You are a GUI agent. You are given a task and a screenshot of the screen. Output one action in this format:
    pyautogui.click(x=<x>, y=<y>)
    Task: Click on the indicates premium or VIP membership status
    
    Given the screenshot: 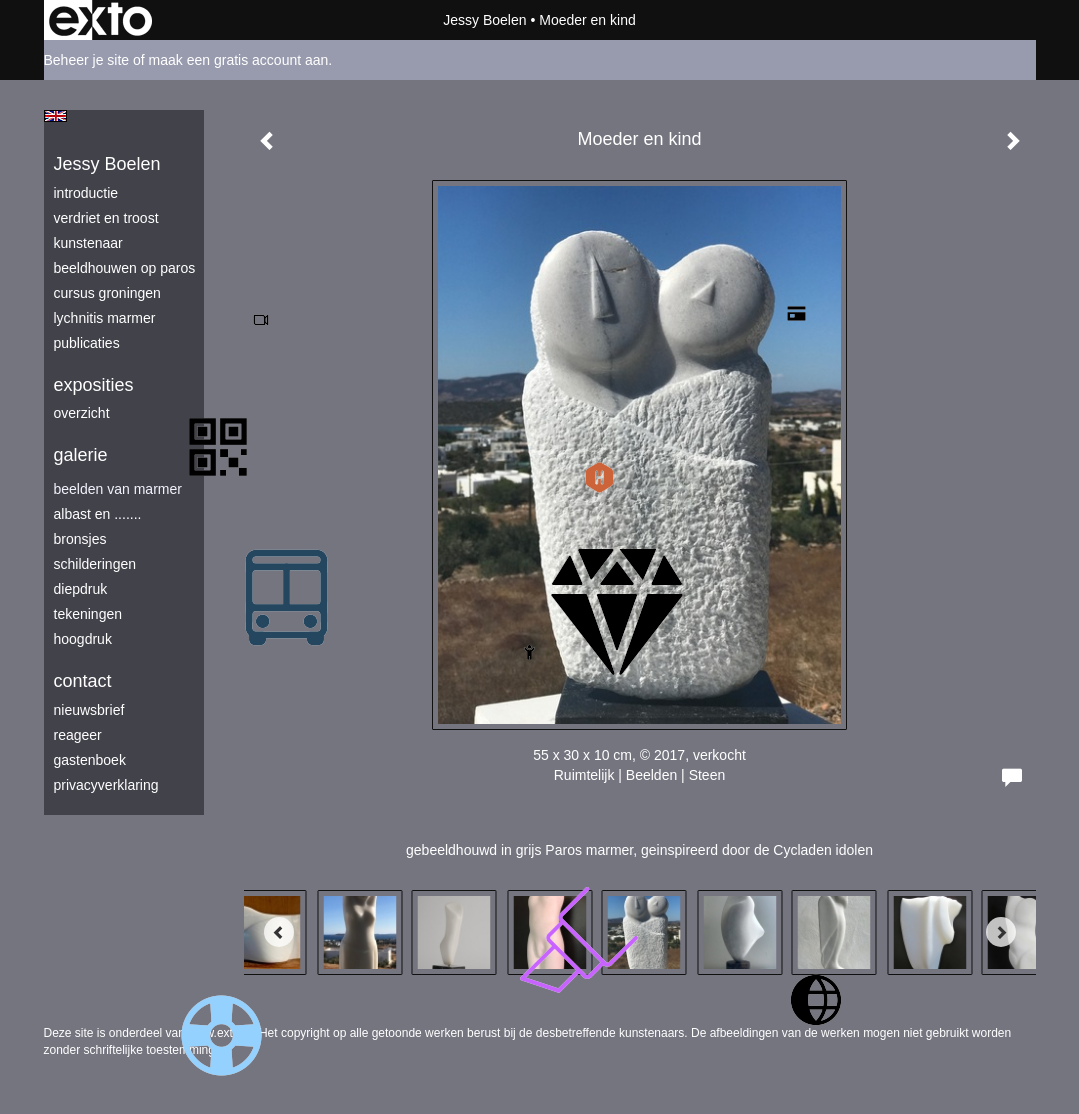 What is the action you would take?
    pyautogui.click(x=617, y=612)
    